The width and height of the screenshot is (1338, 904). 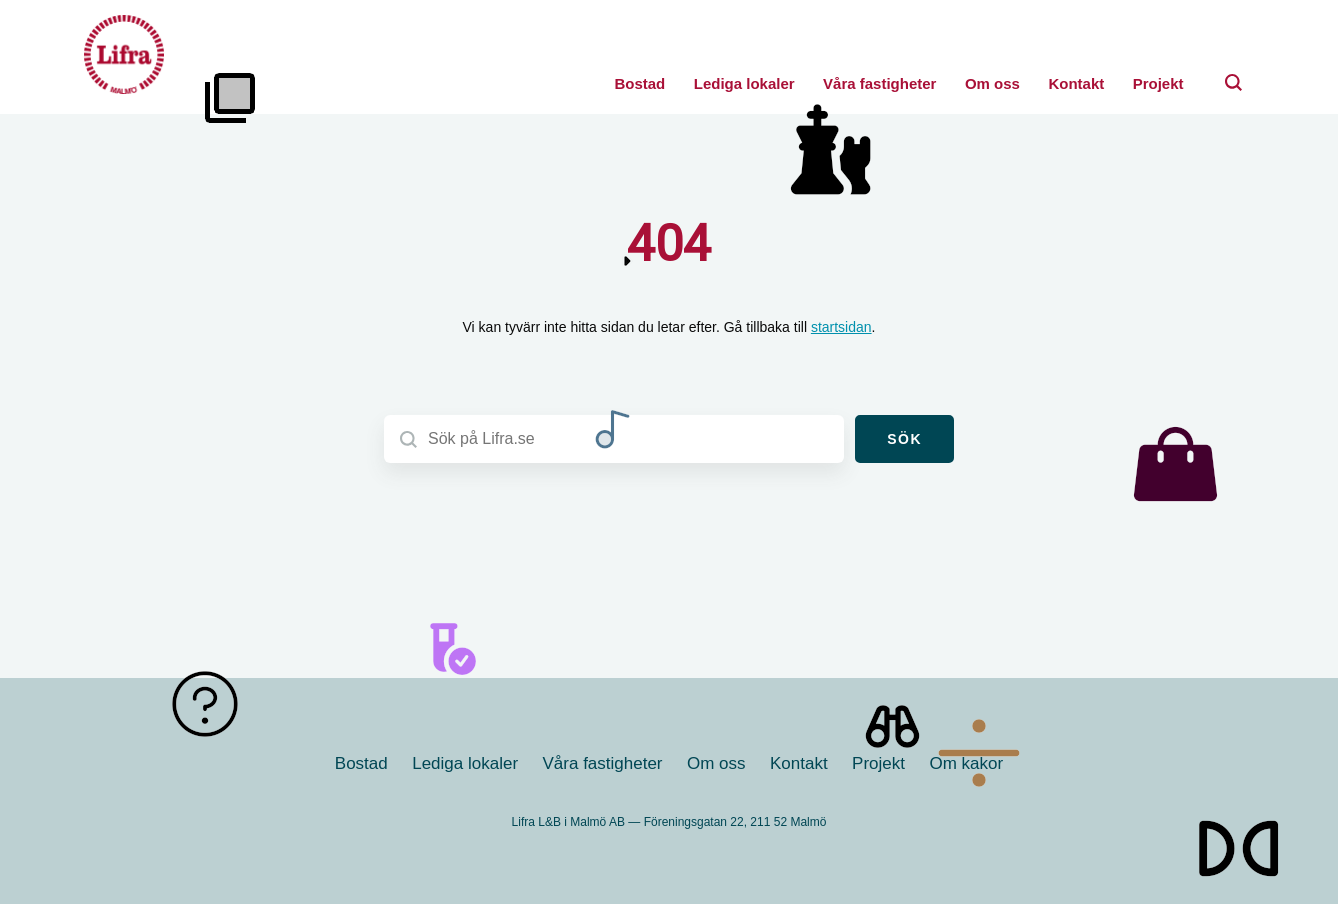 I want to click on access help or support, so click(x=205, y=704).